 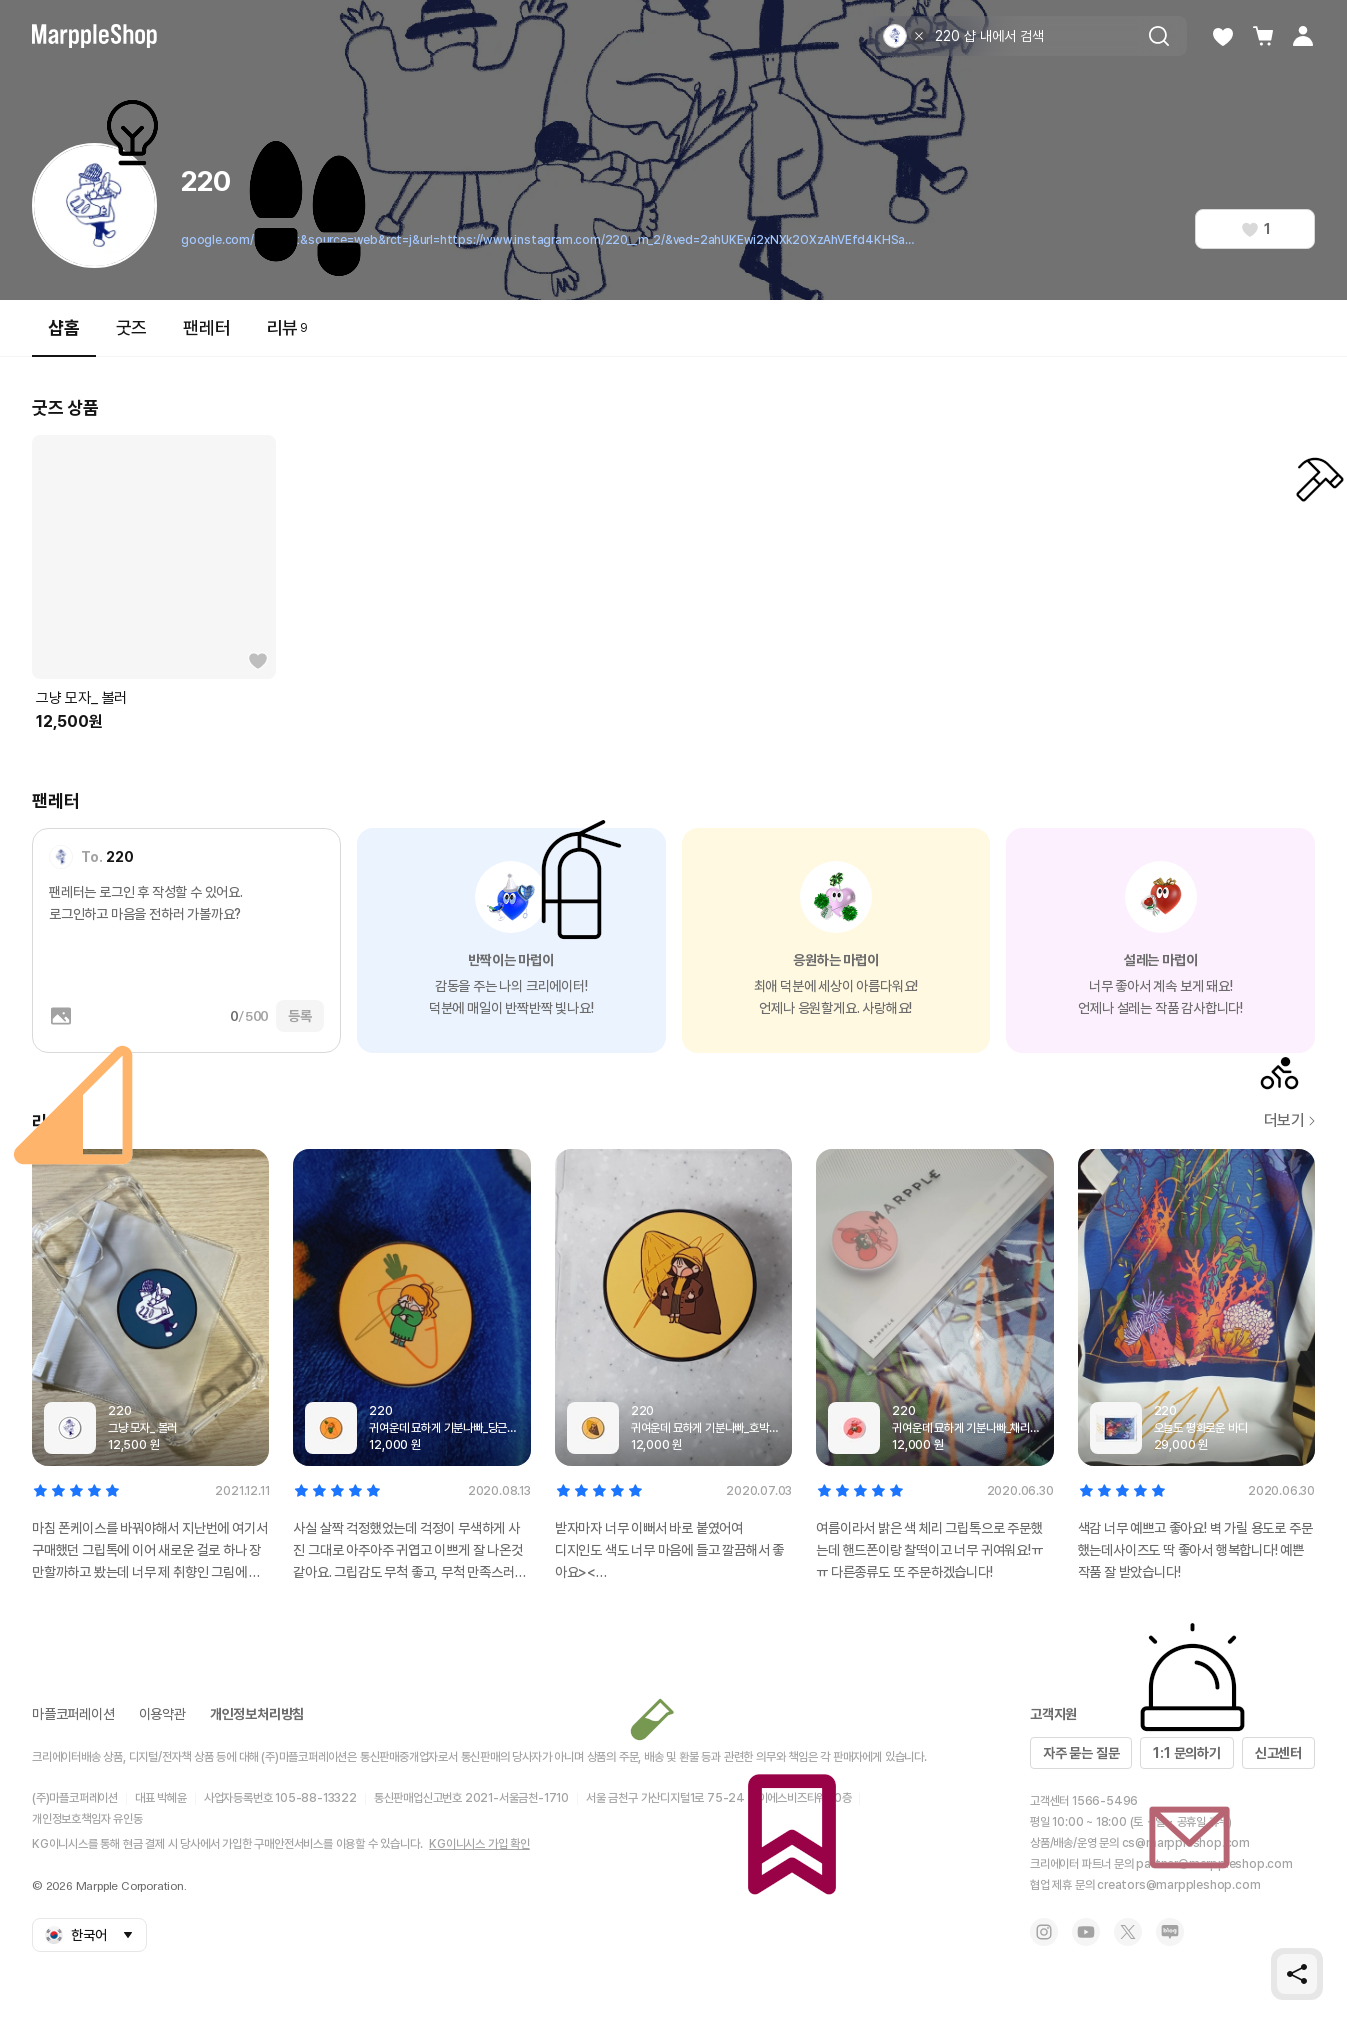 What do you see at coordinates (83, 1110) in the screenshot?
I see `indicates medium cellular signal strength` at bounding box center [83, 1110].